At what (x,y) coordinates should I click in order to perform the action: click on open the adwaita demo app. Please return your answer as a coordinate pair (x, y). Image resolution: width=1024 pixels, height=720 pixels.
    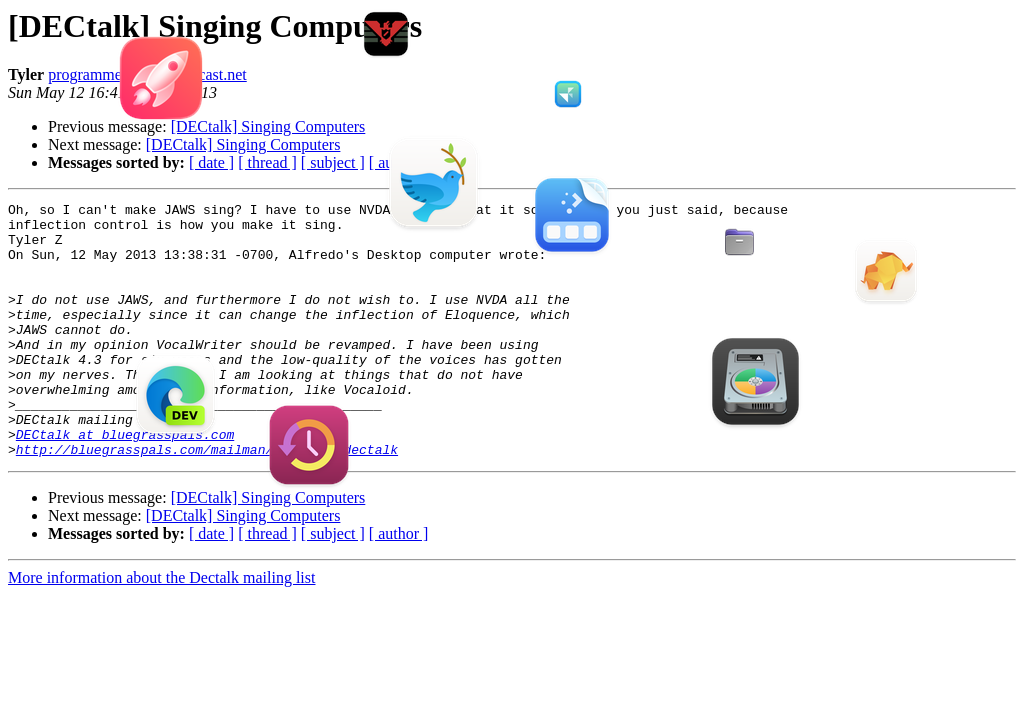
    Looking at the image, I should click on (568, 94).